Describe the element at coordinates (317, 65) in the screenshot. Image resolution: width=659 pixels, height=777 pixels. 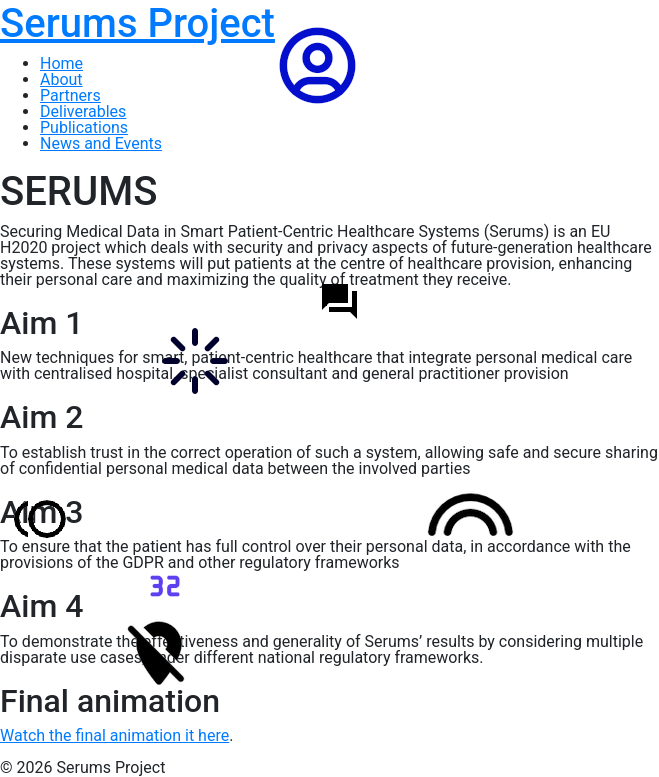
I see `view your profile` at that location.